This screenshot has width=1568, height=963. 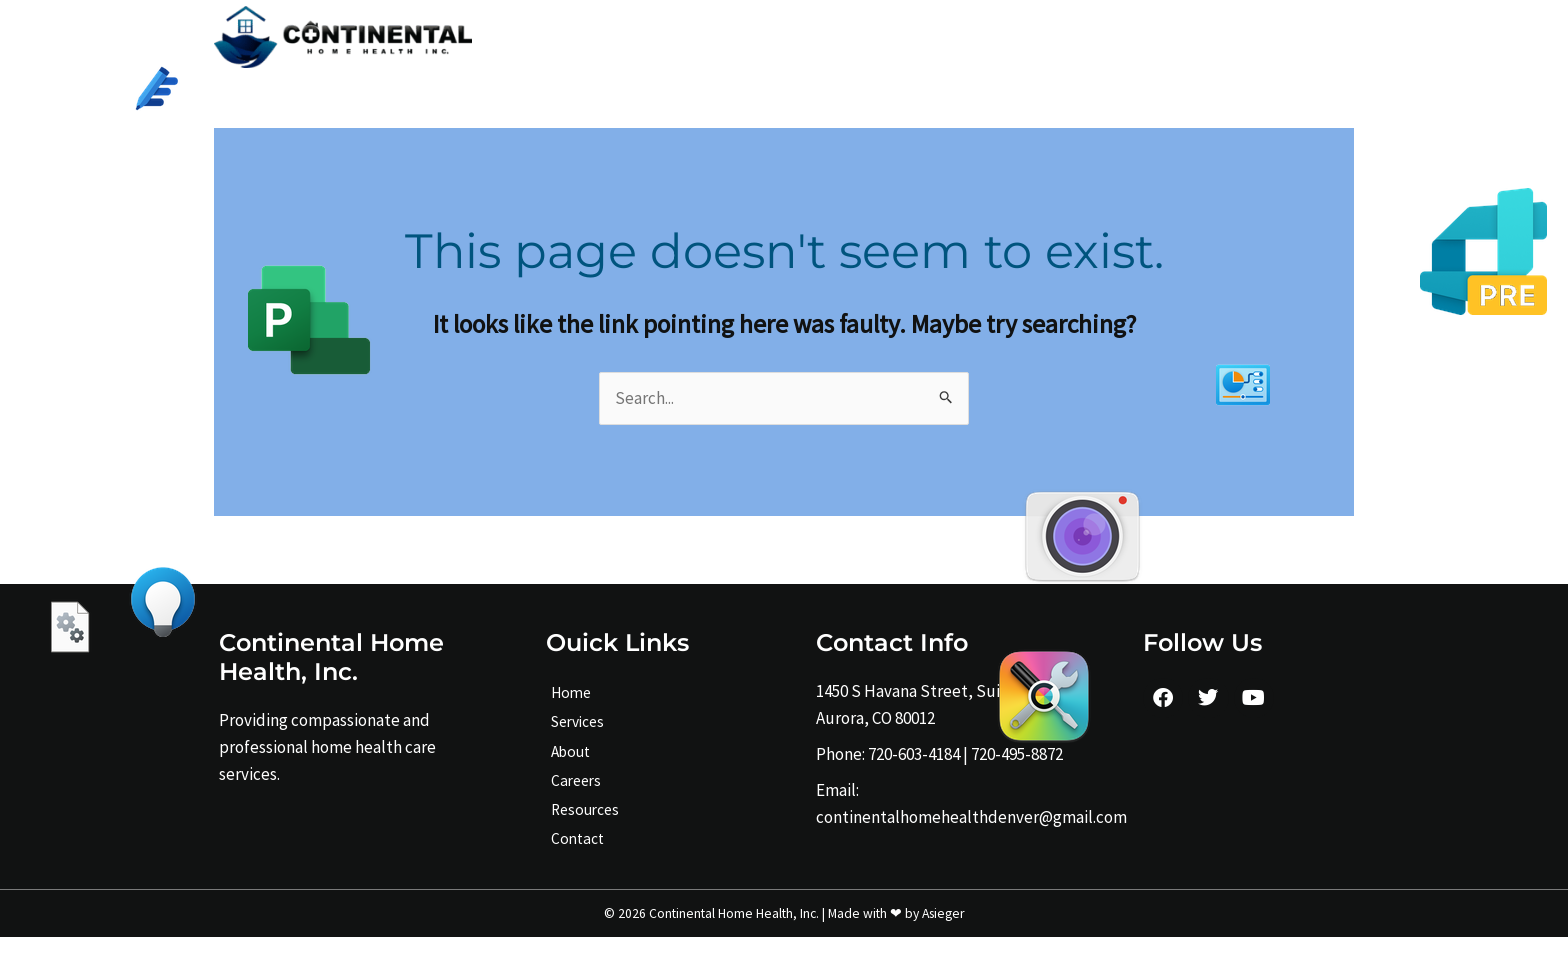 What do you see at coordinates (157, 88) in the screenshot?
I see `open the text editor application` at bounding box center [157, 88].